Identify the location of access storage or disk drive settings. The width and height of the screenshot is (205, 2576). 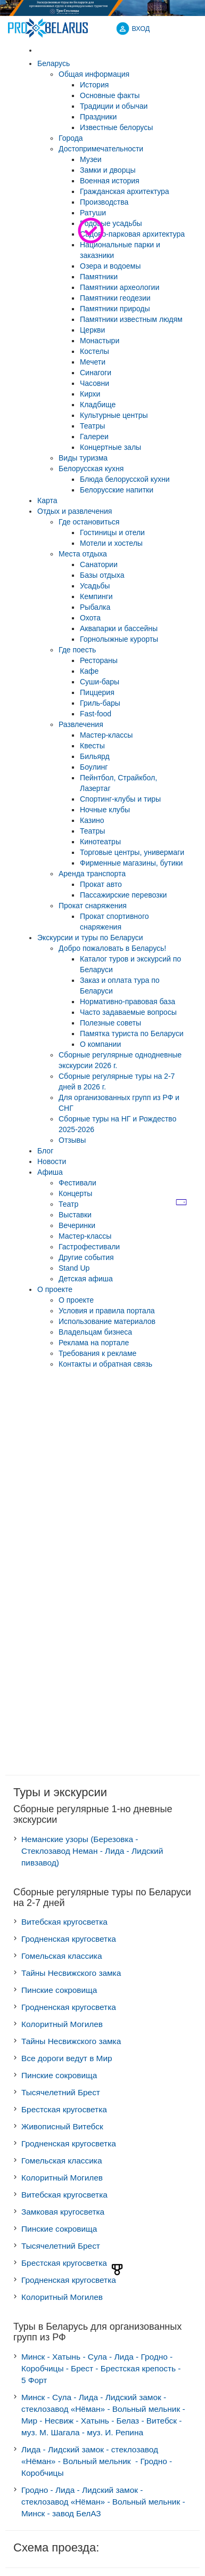
(181, 1202).